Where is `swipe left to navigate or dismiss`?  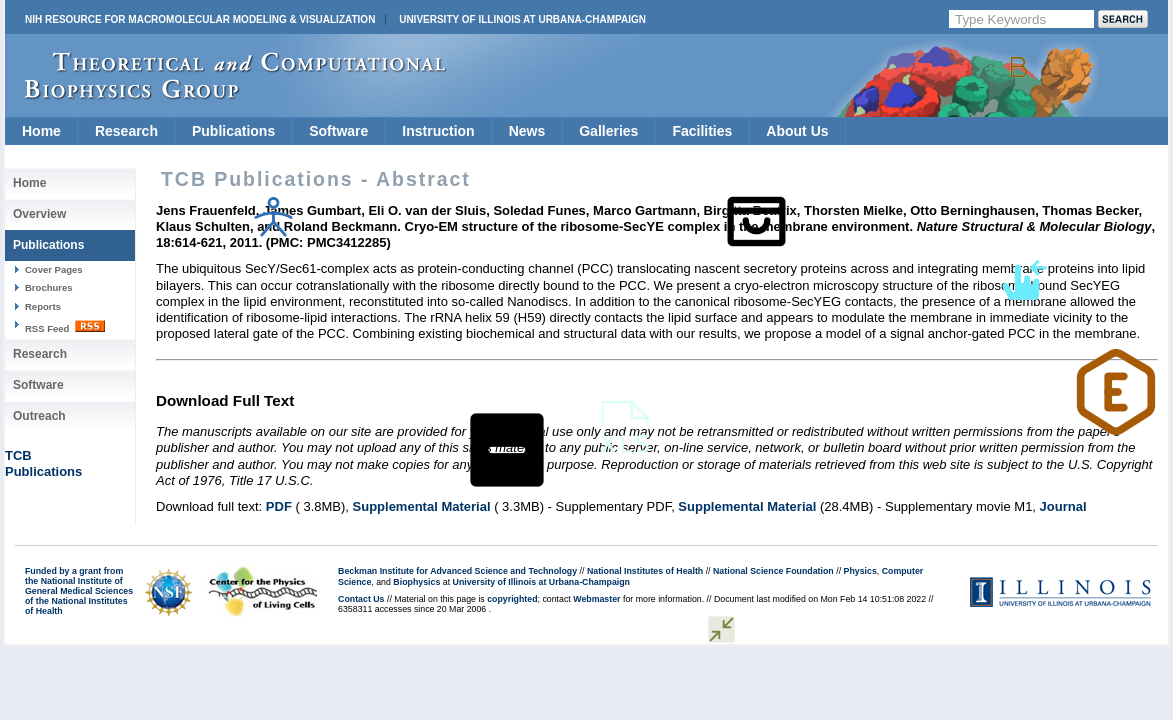
swipe left to navigate or dismiss is located at coordinates (1022, 281).